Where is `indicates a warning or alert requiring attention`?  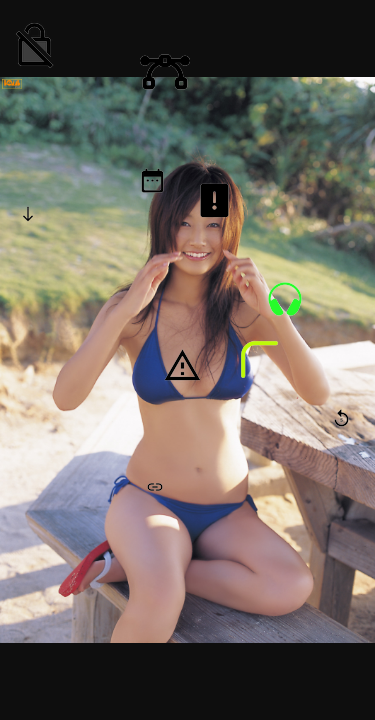
indicates a warning or alert requiring attention is located at coordinates (214, 200).